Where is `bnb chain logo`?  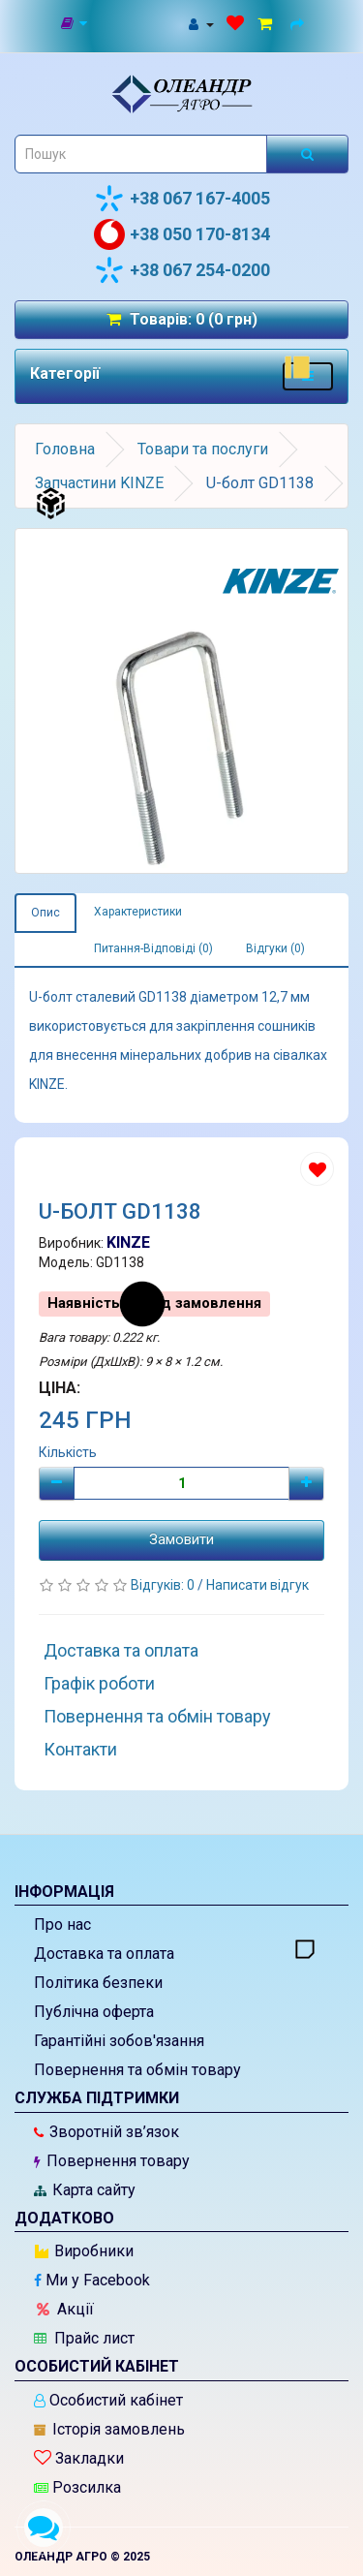
bnb chain logo is located at coordinates (50, 503).